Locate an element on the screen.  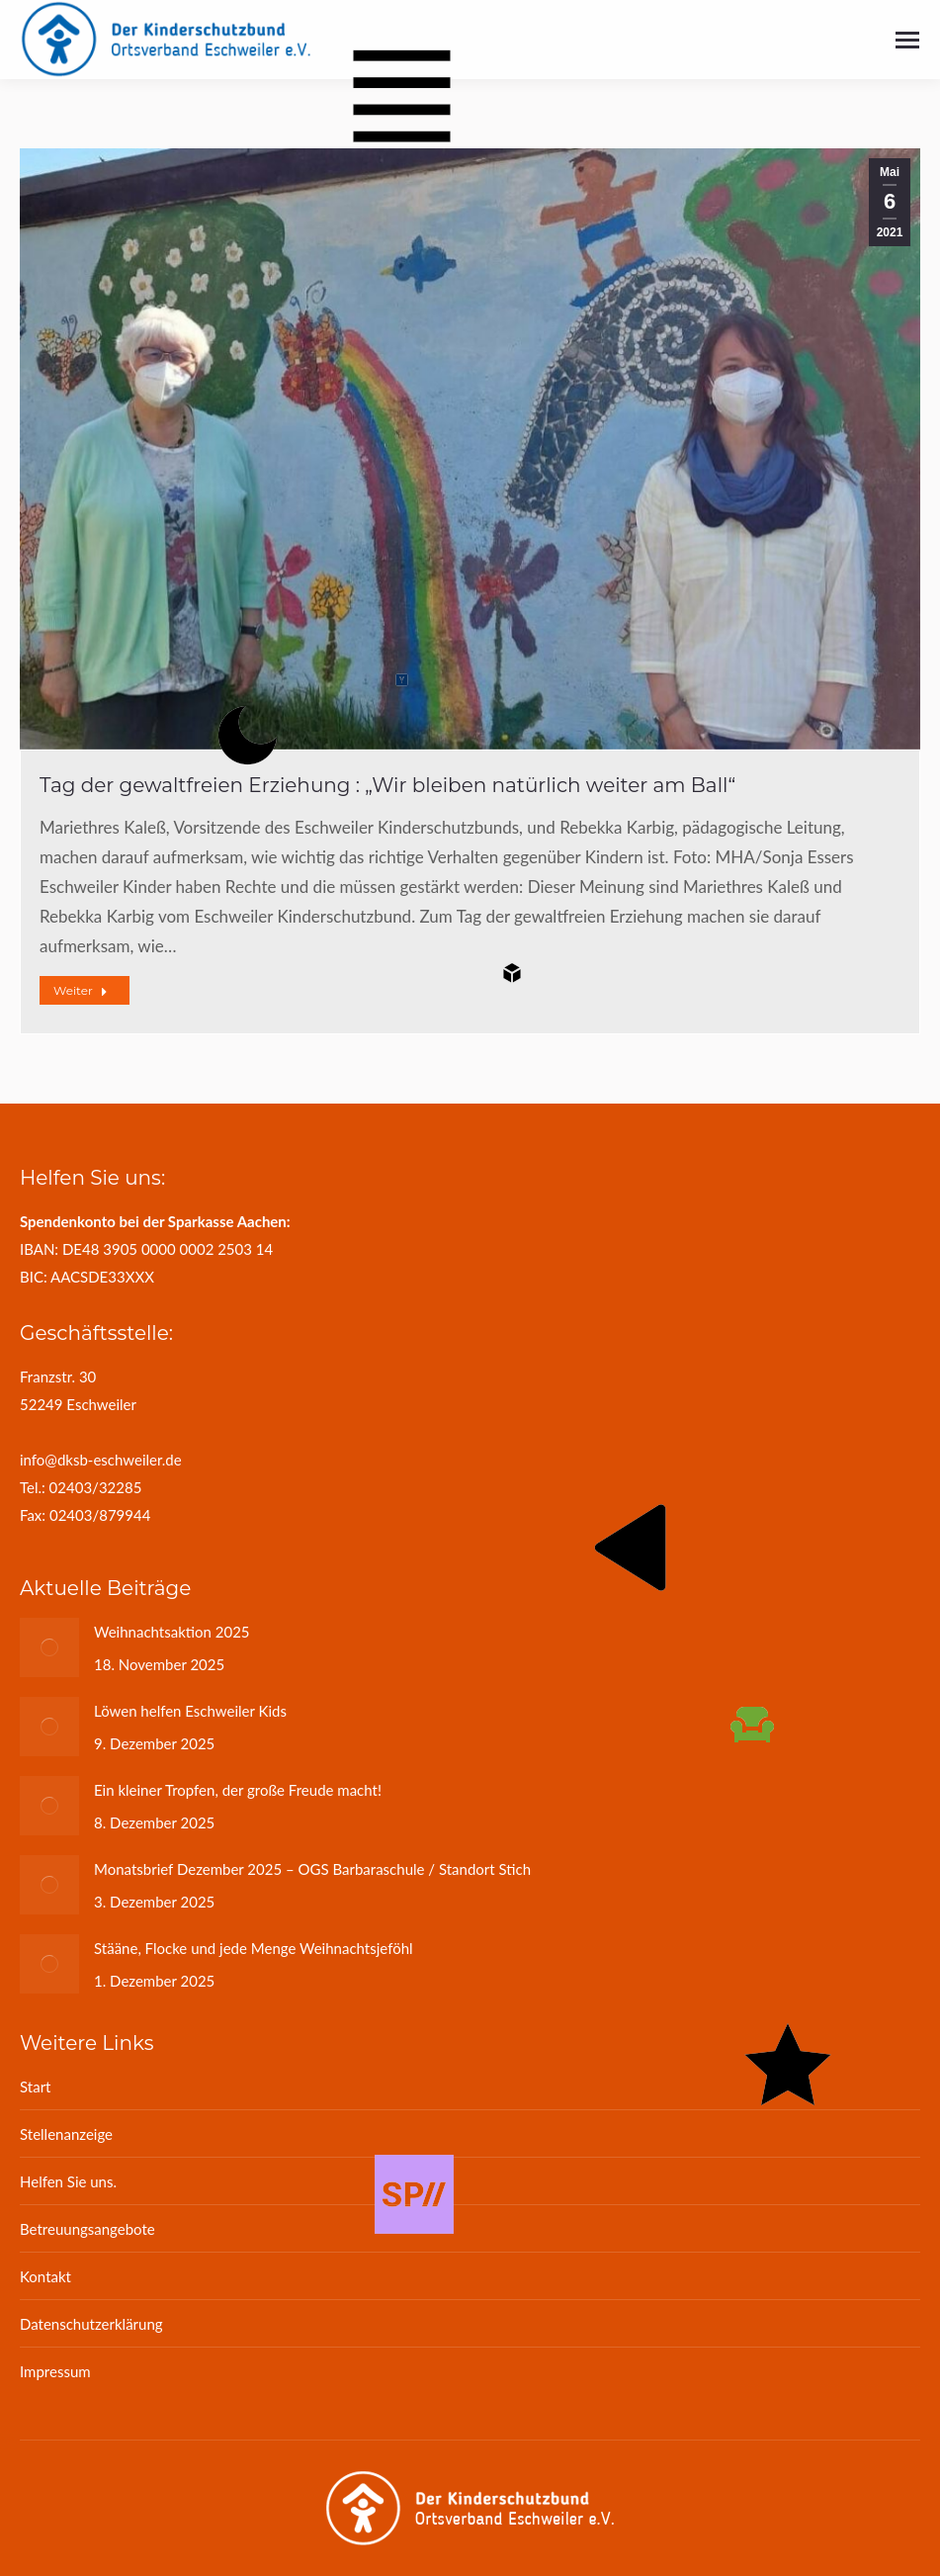
justify text alignment is located at coordinates (401, 93).